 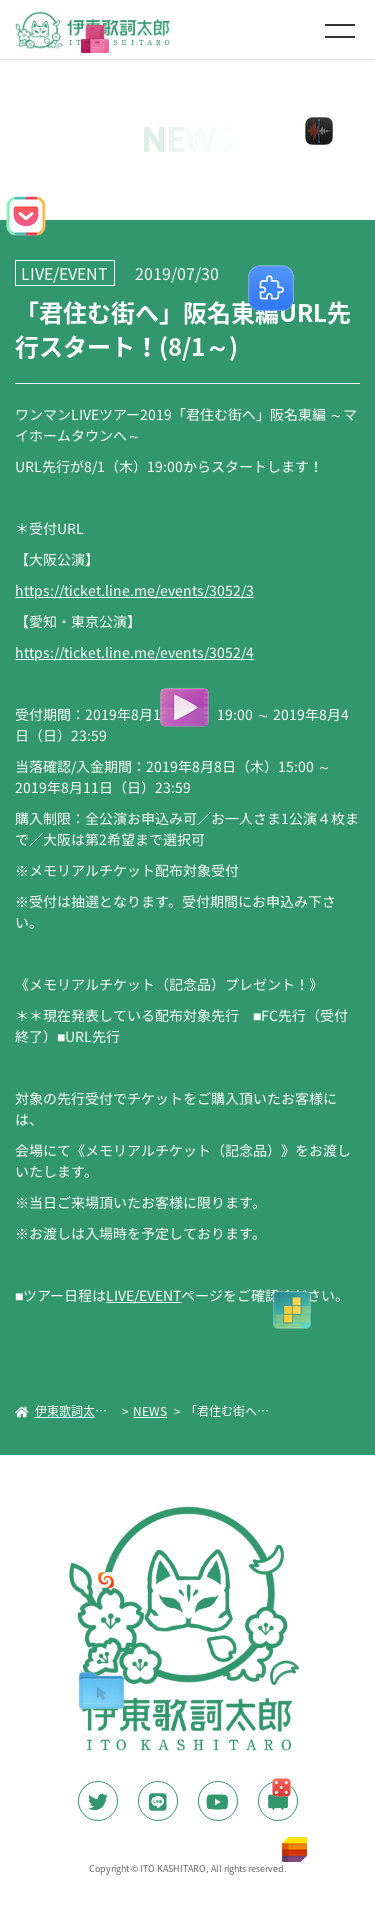 What do you see at coordinates (26, 216) in the screenshot?
I see `open the pocket app to view saved articles` at bounding box center [26, 216].